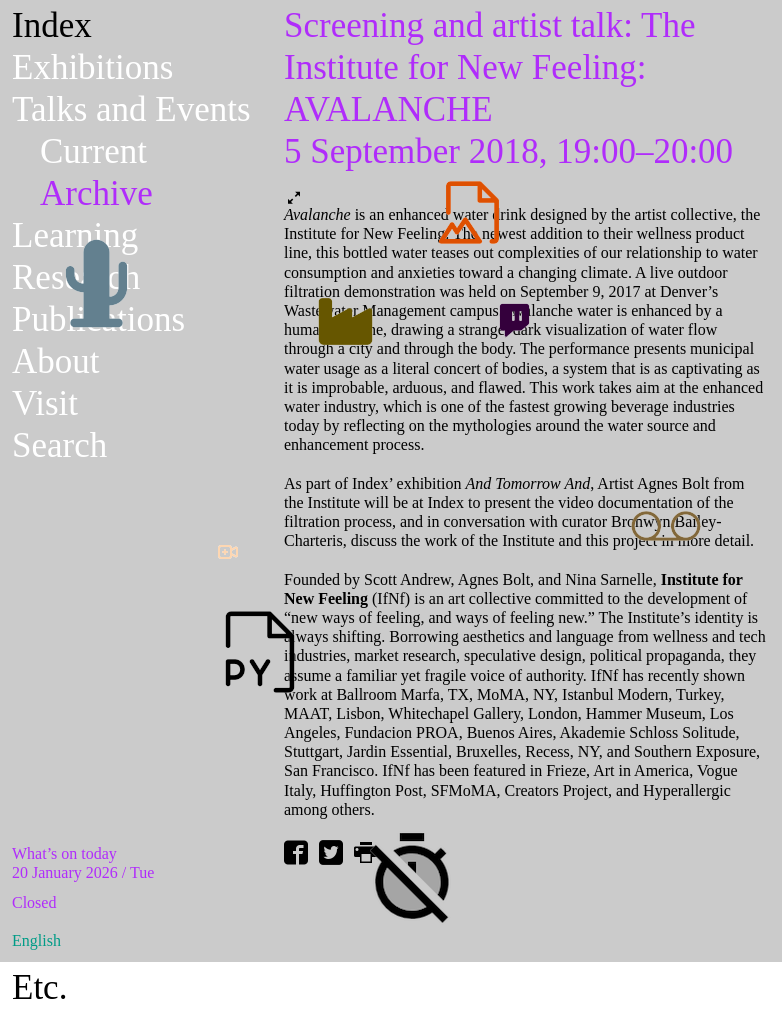  Describe the element at coordinates (514, 318) in the screenshot. I see `open Twitch app` at that location.